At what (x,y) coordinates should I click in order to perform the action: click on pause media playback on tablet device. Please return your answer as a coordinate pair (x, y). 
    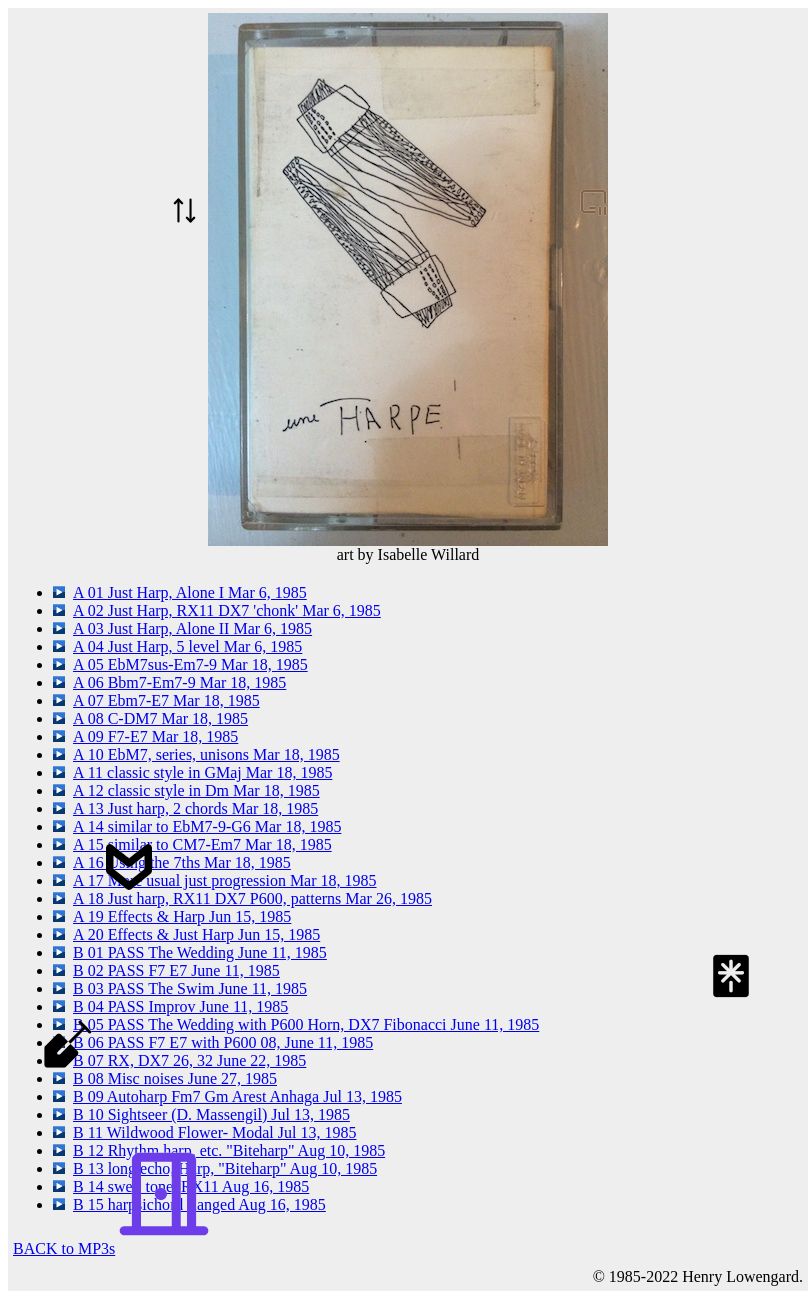
    Looking at the image, I should click on (593, 201).